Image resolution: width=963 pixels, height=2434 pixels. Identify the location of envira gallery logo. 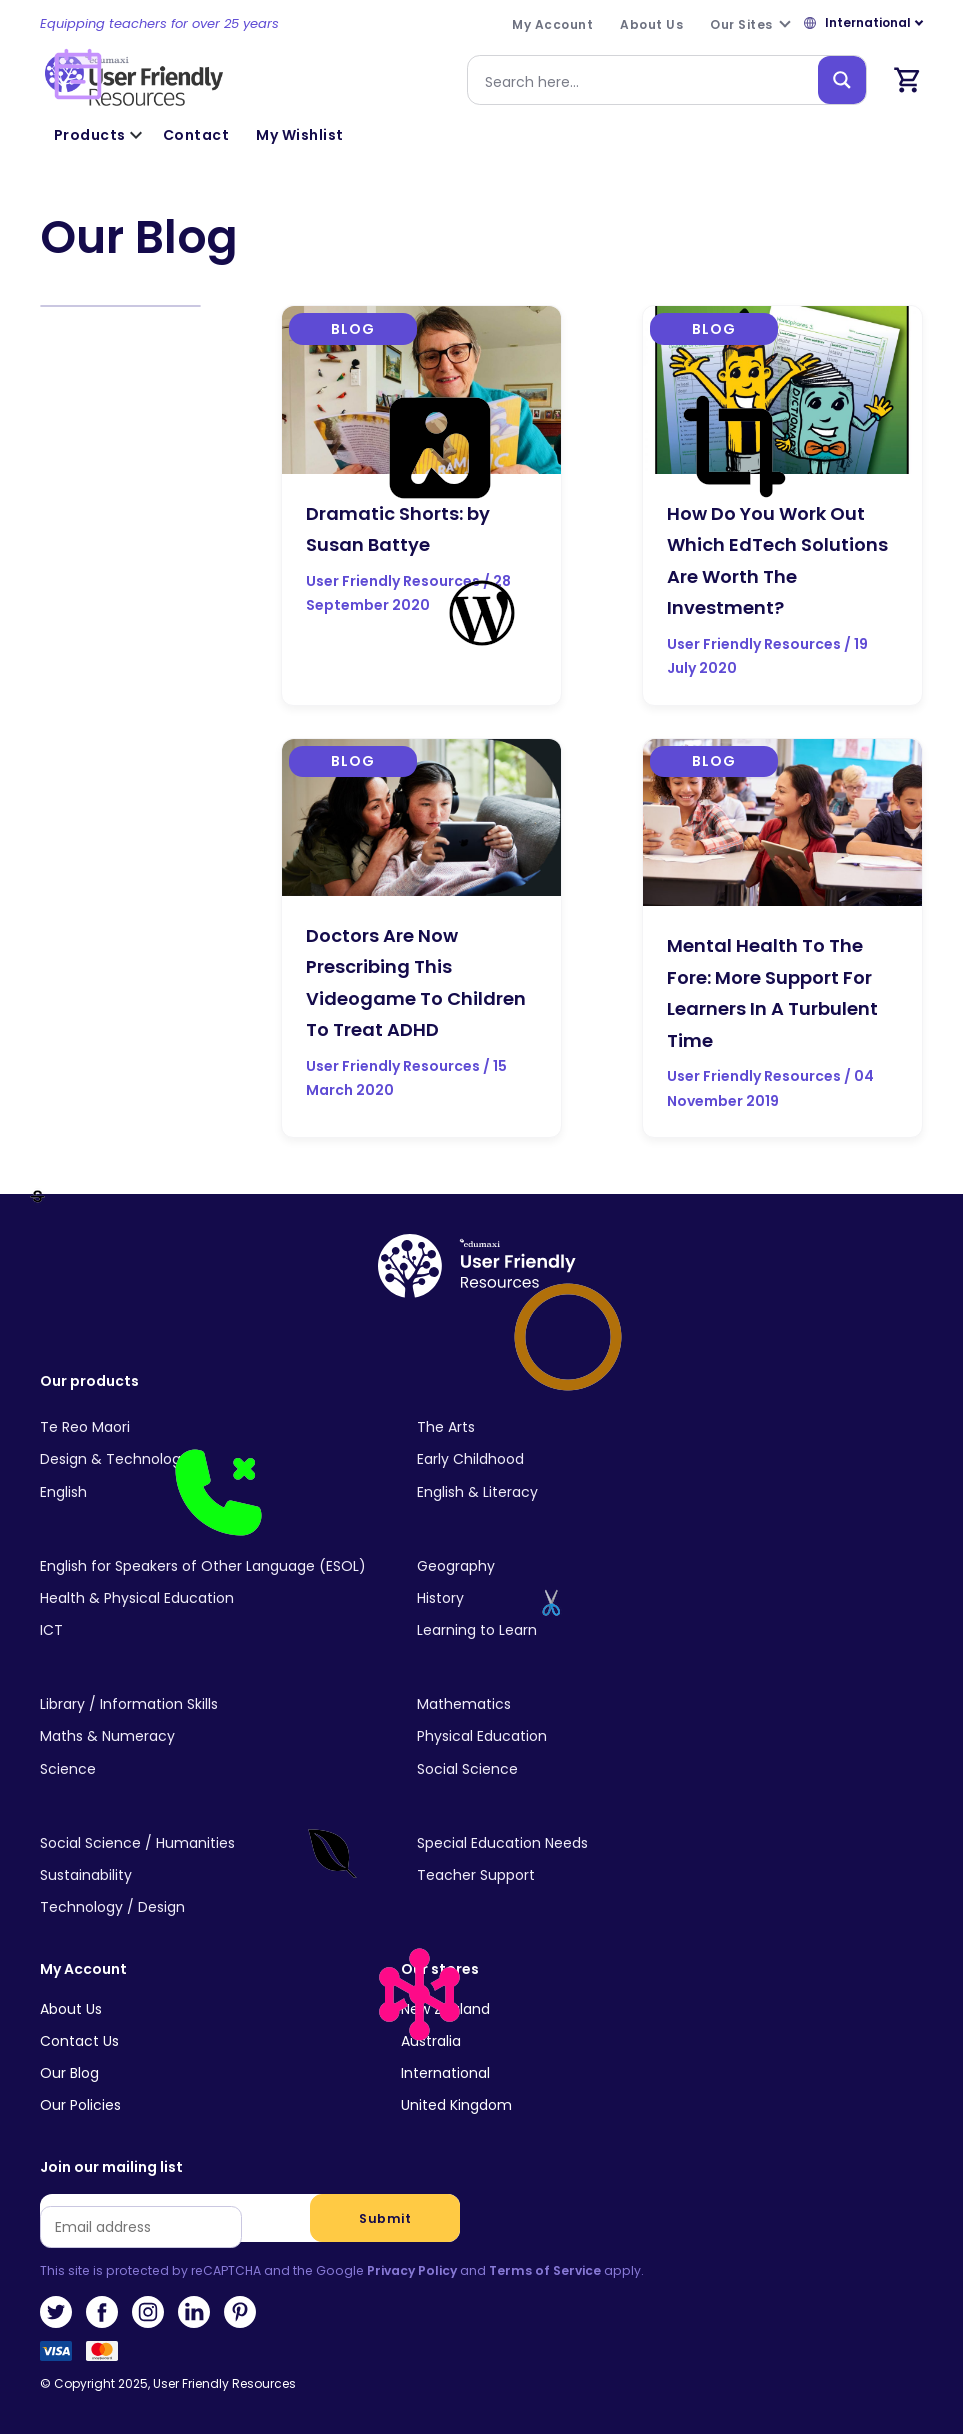
(332, 1853).